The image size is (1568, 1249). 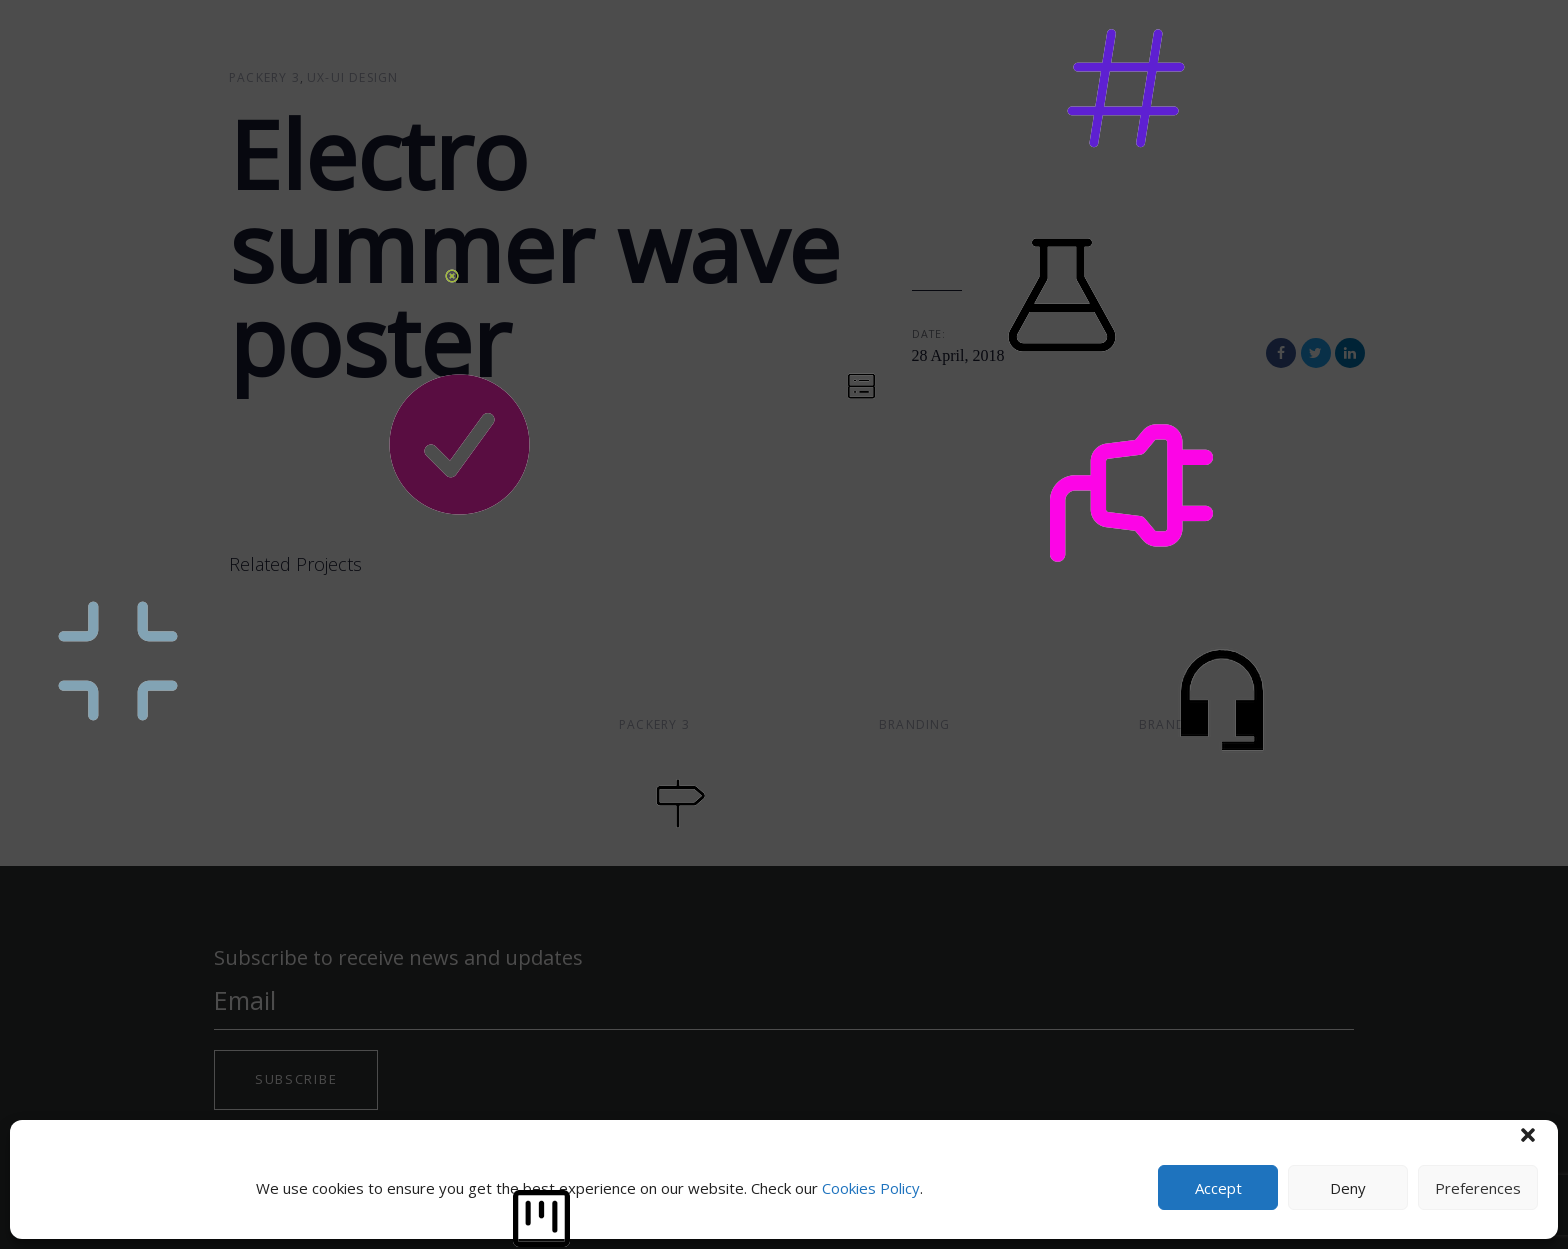 What do you see at coordinates (1131, 490) in the screenshot?
I see `connect to a power source or external device` at bounding box center [1131, 490].